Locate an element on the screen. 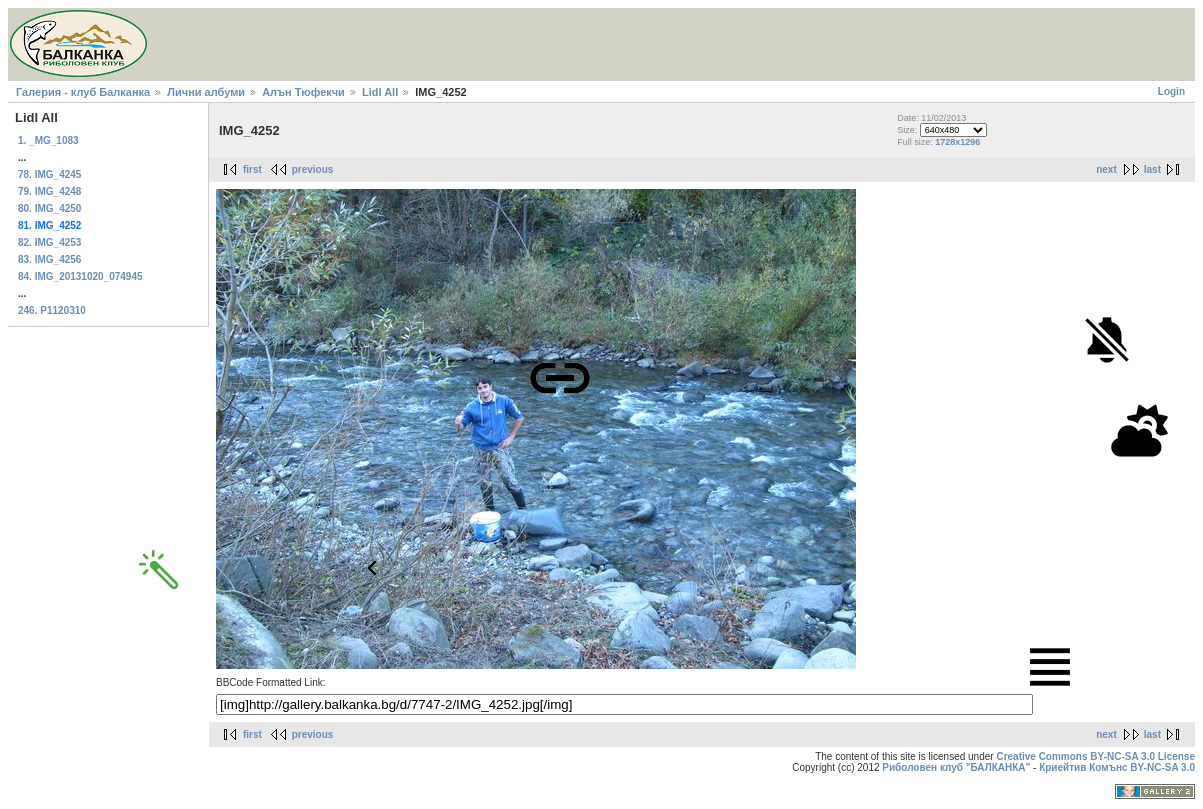 The width and height of the screenshot is (1203, 809). go back to the previous screen is located at coordinates (372, 568).